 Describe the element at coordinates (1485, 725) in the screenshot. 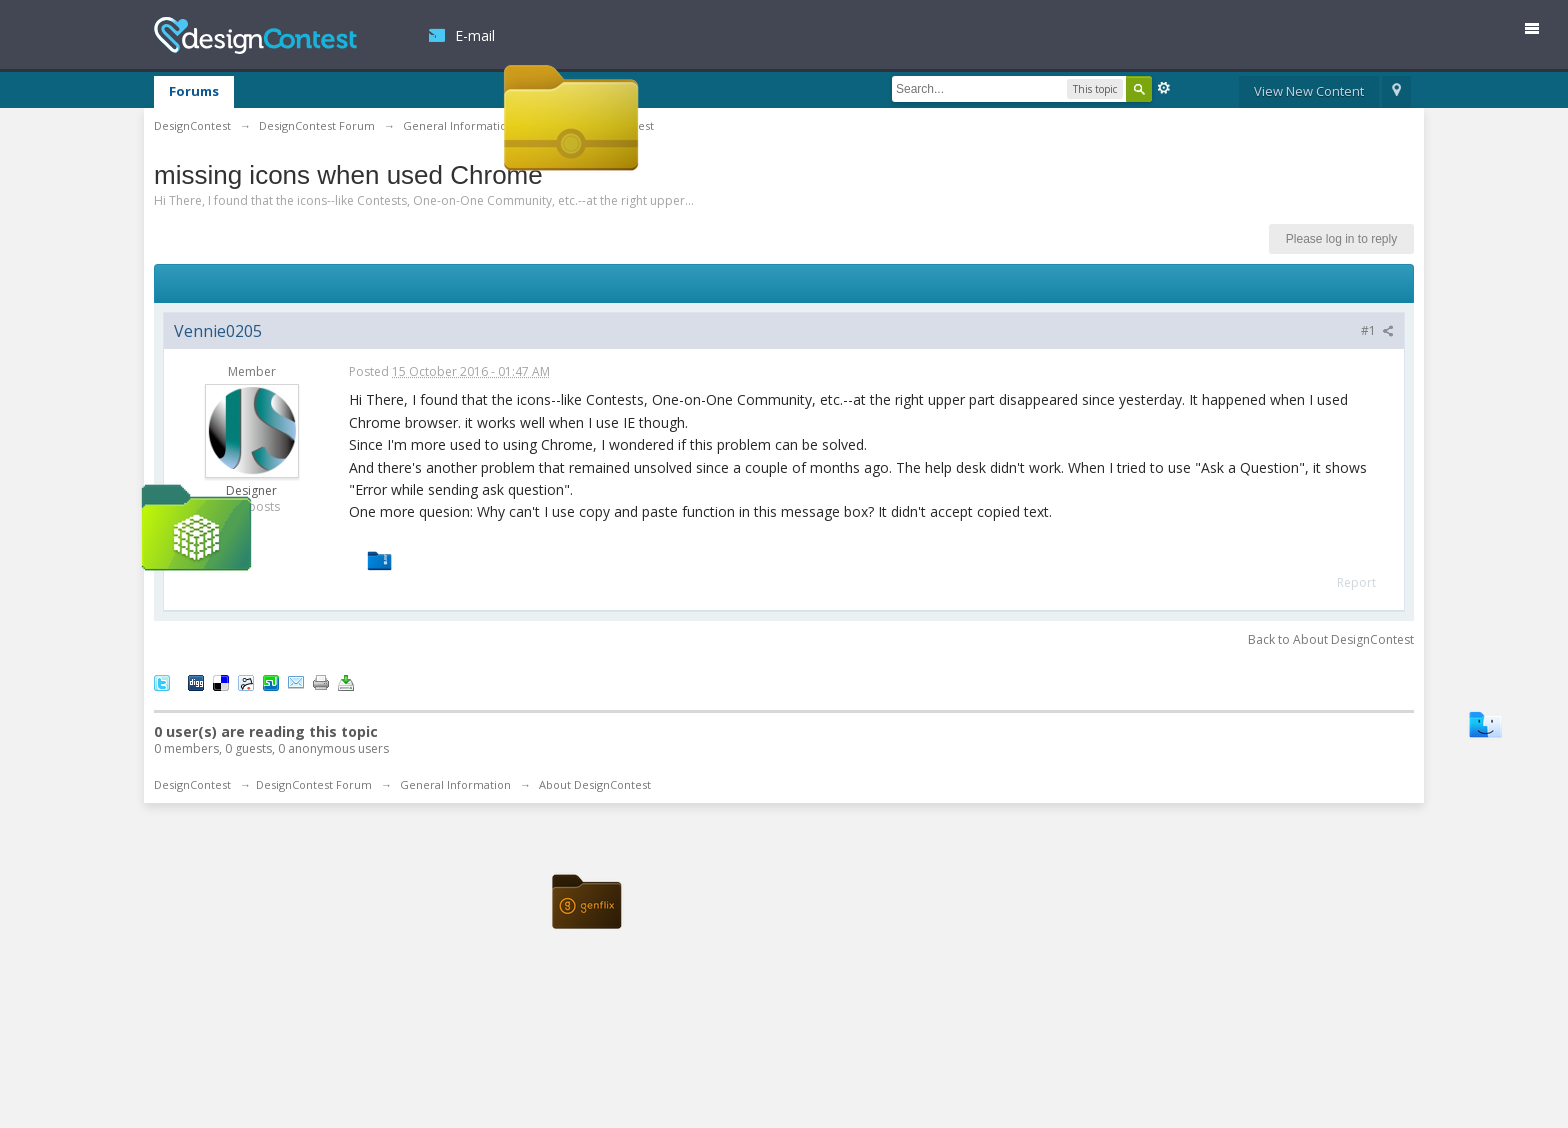

I see `open finder to browse files and folders` at that location.